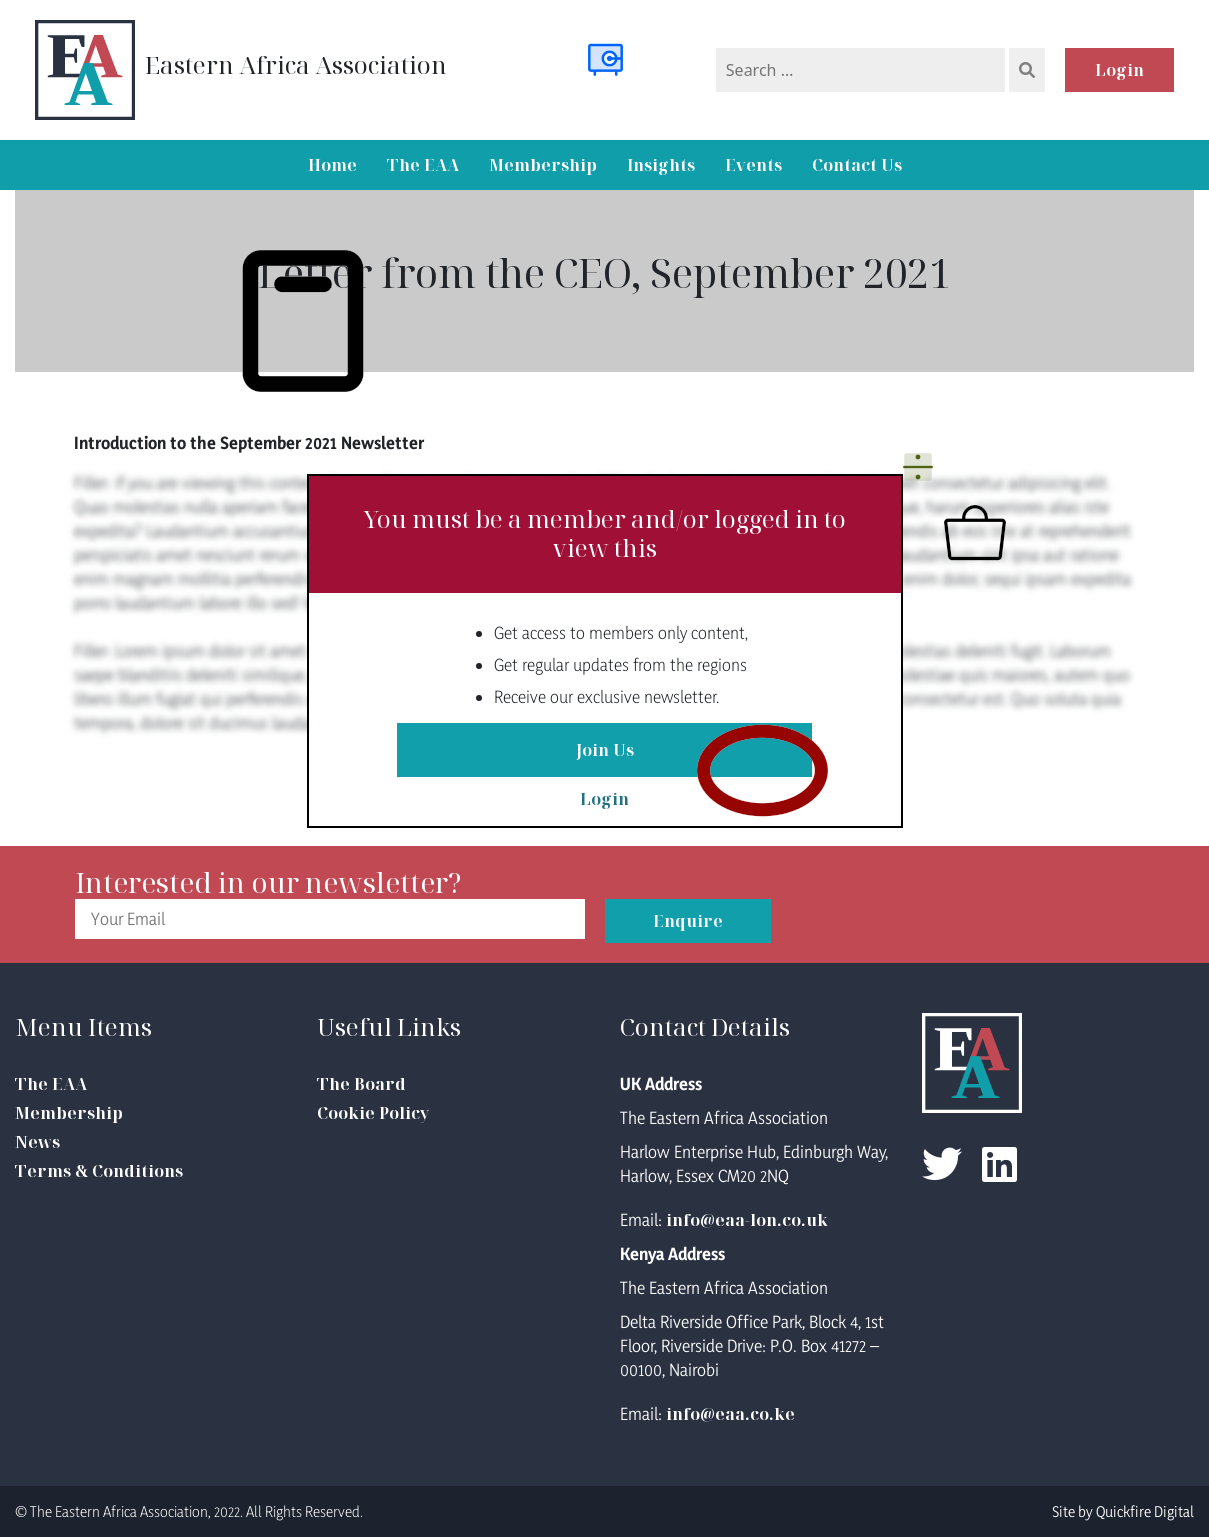  Describe the element at coordinates (918, 467) in the screenshot. I see `perform division calculation` at that location.